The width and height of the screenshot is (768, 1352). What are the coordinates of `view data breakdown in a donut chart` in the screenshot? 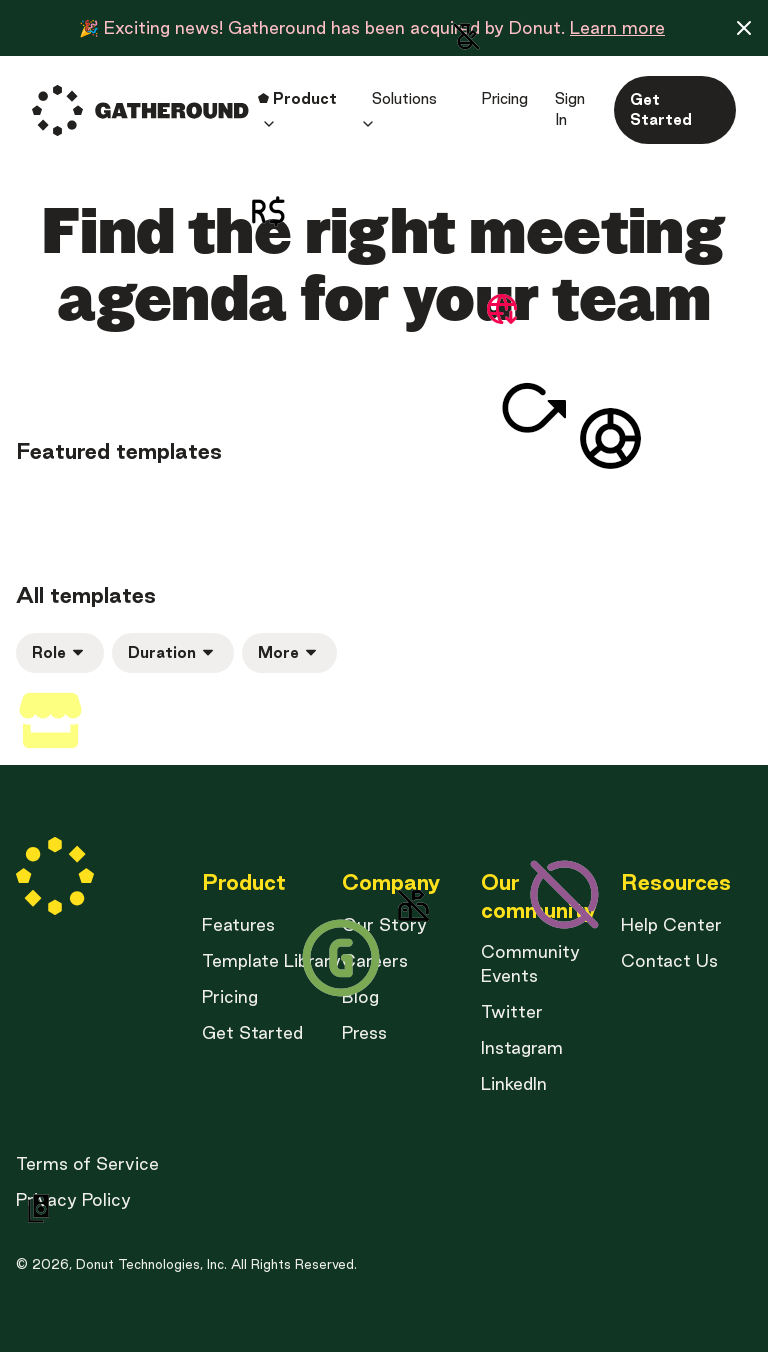 It's located at (610, 438).